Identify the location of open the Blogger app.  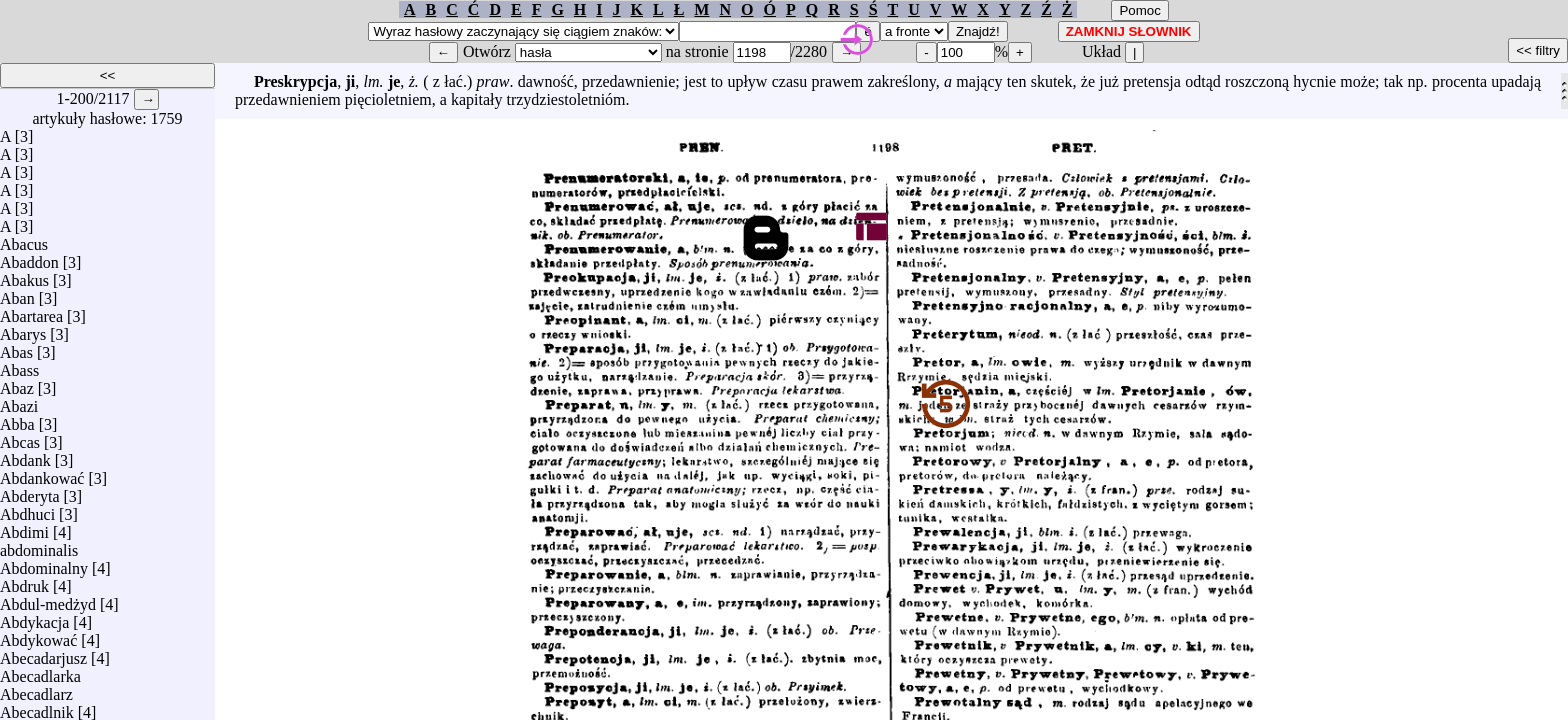
(766, 238).